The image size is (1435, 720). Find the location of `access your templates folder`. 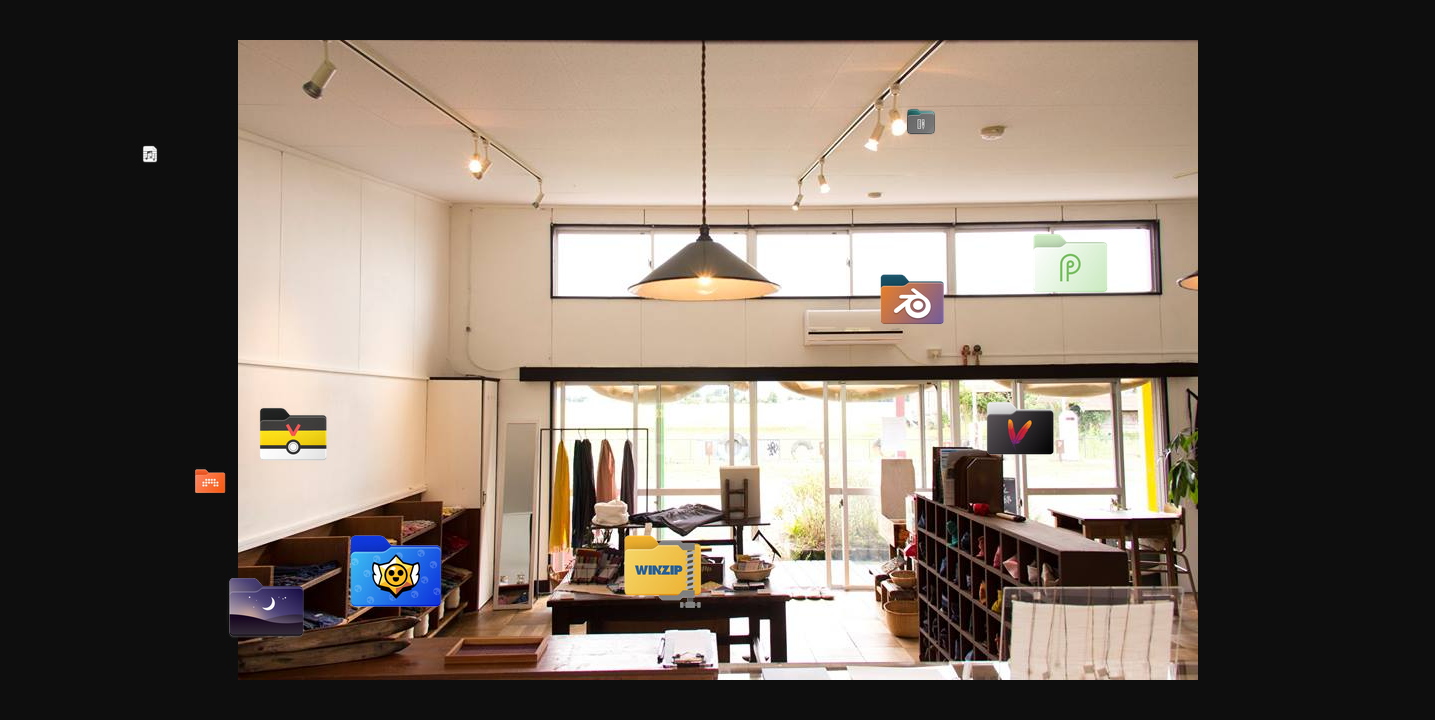

access your templates folder is located at coordinates (921, 121).